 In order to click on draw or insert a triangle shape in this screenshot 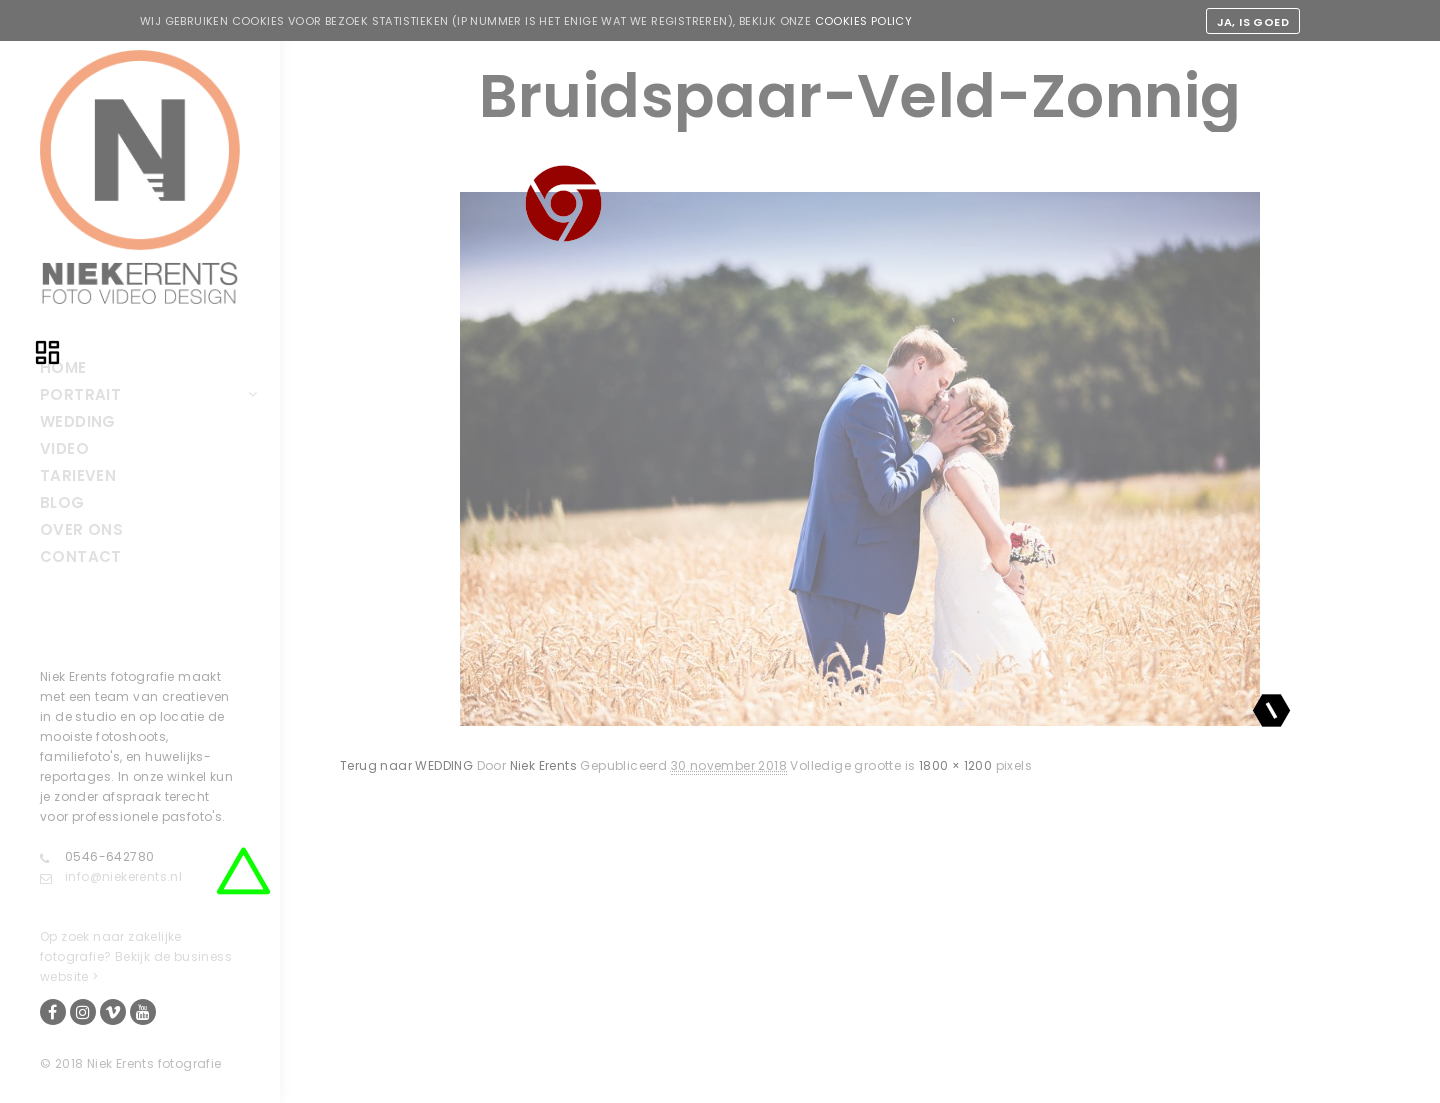, I will do `click(243, 871)`.